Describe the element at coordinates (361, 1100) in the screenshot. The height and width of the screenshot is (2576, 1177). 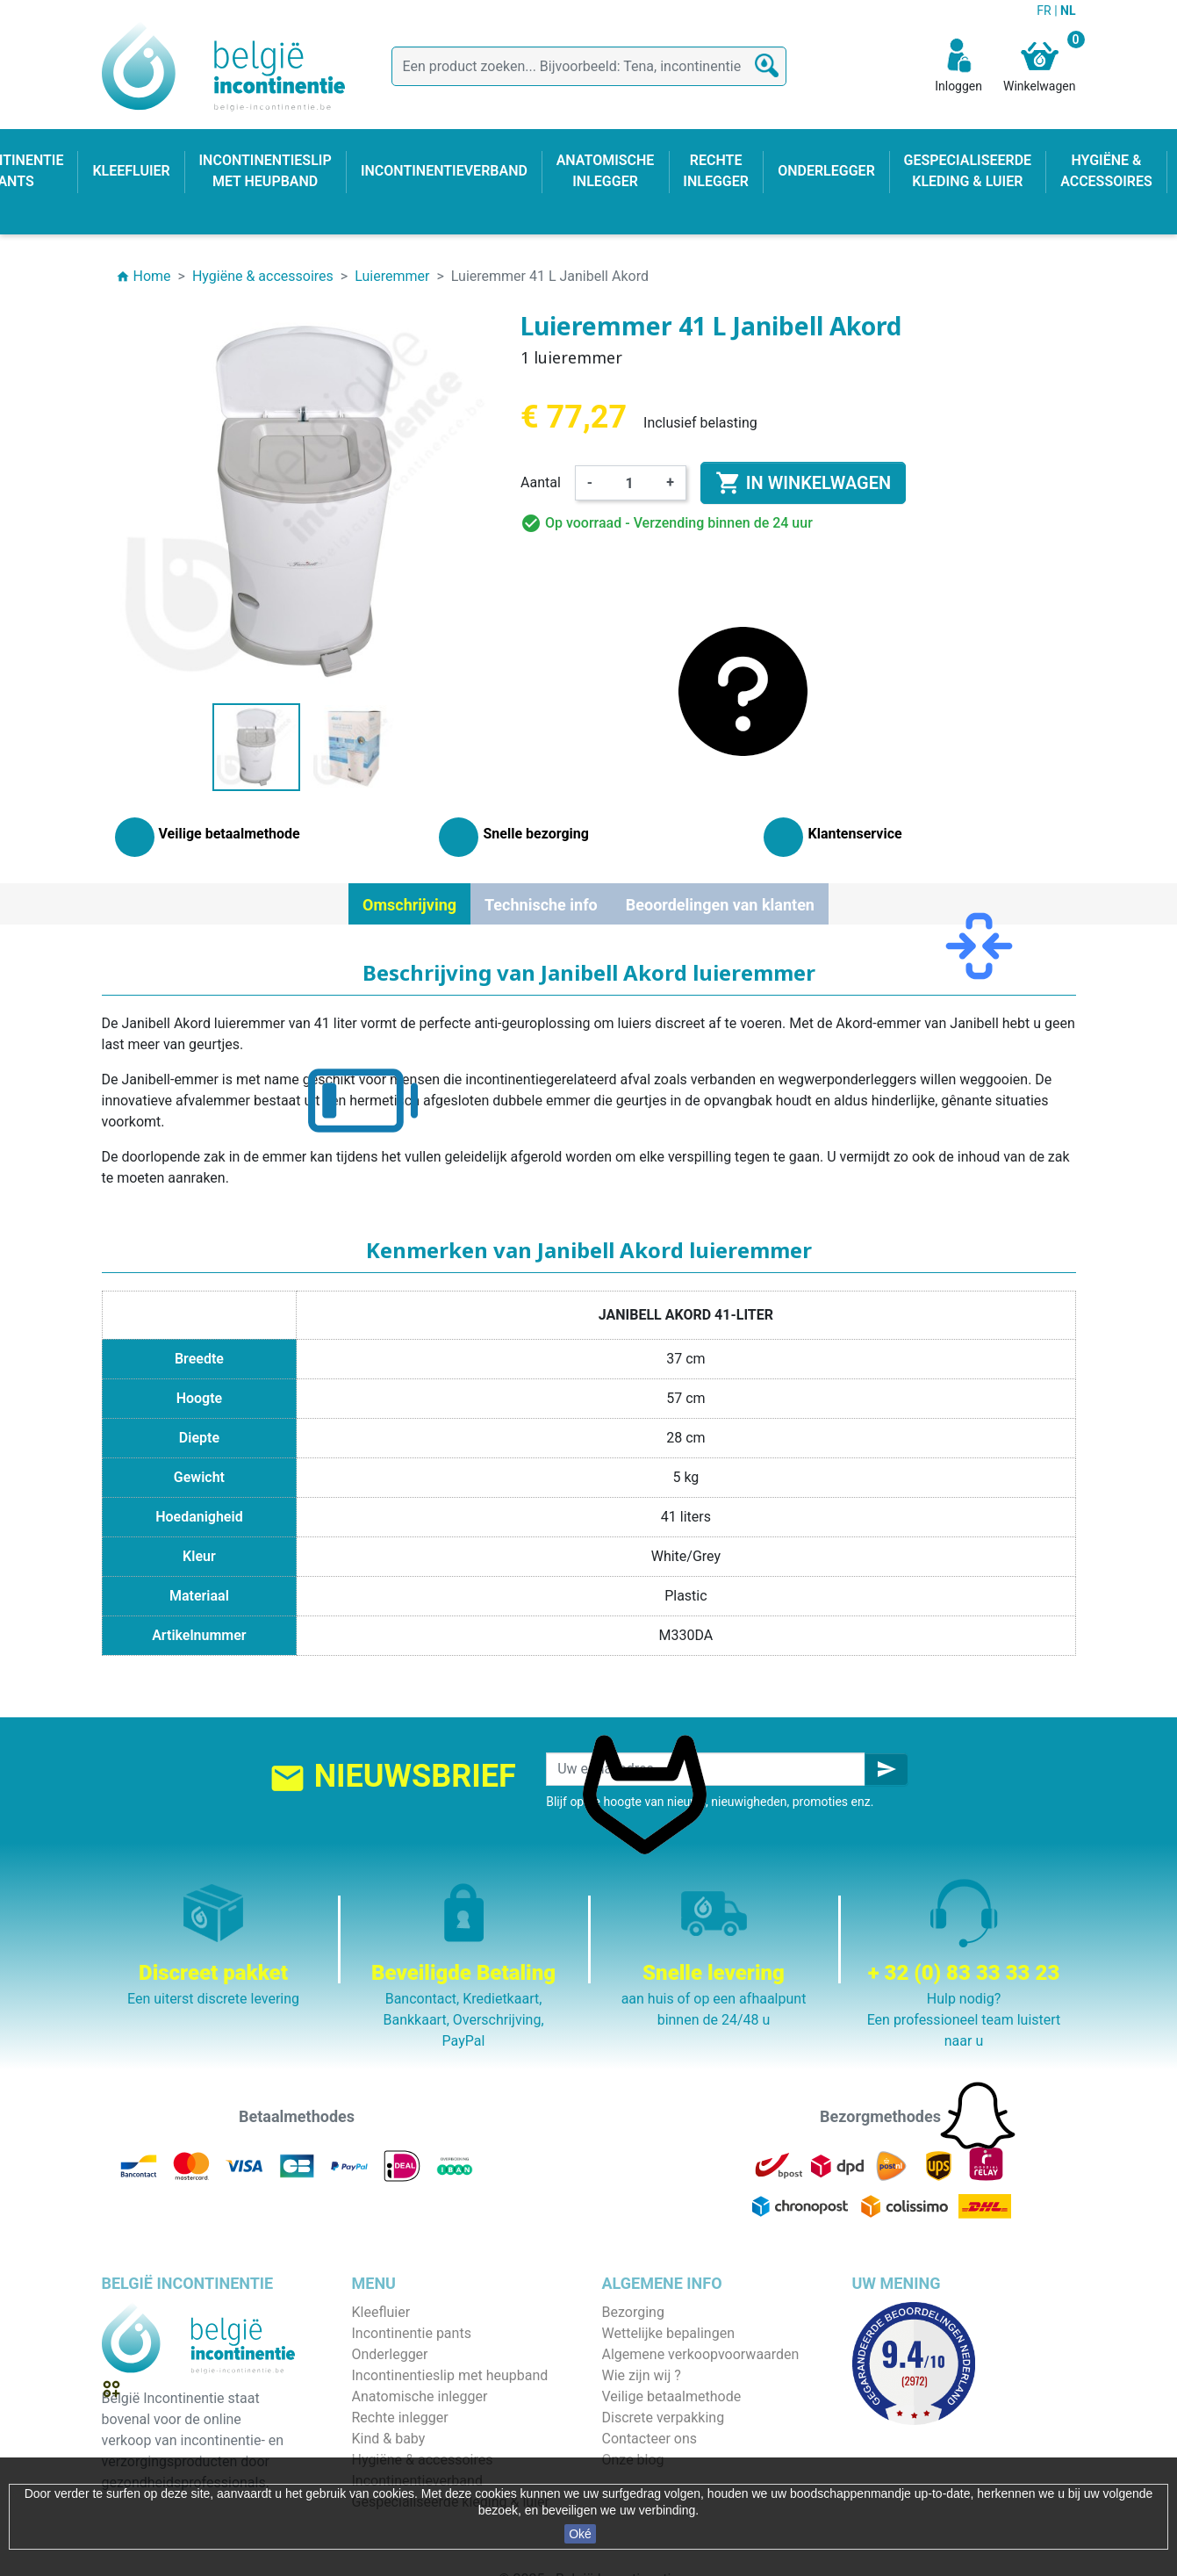
I see `indicates low battery status` at that location.